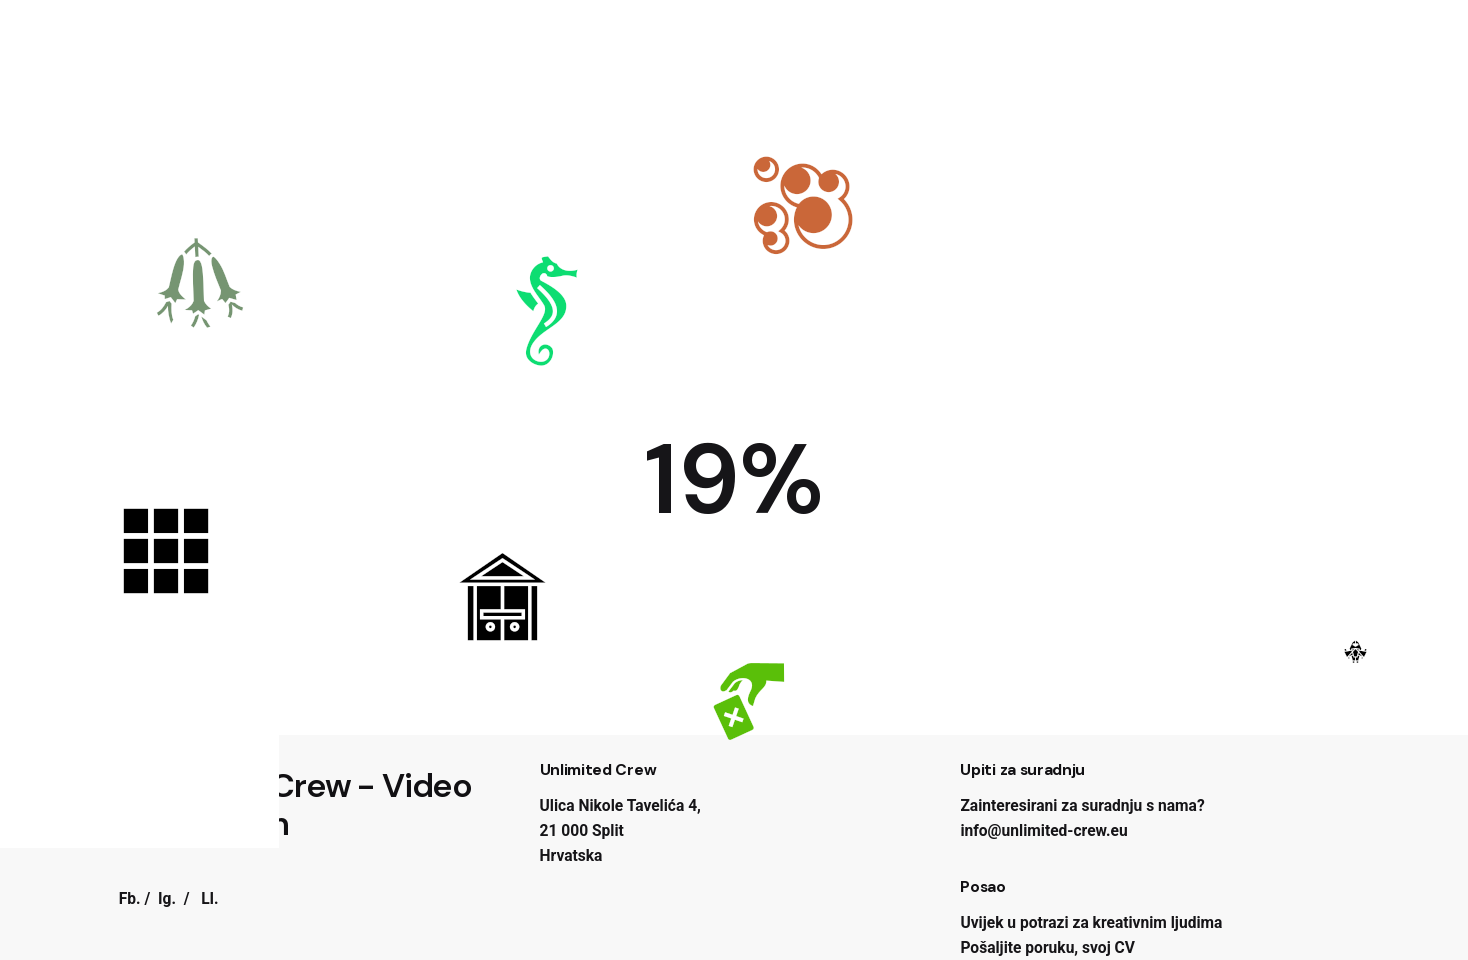  What do you see at coordinates (200, 283) in the screenshot?
I see `cantua flower icon for botanical or nature-themed game element` at bounding box center [200, 283].